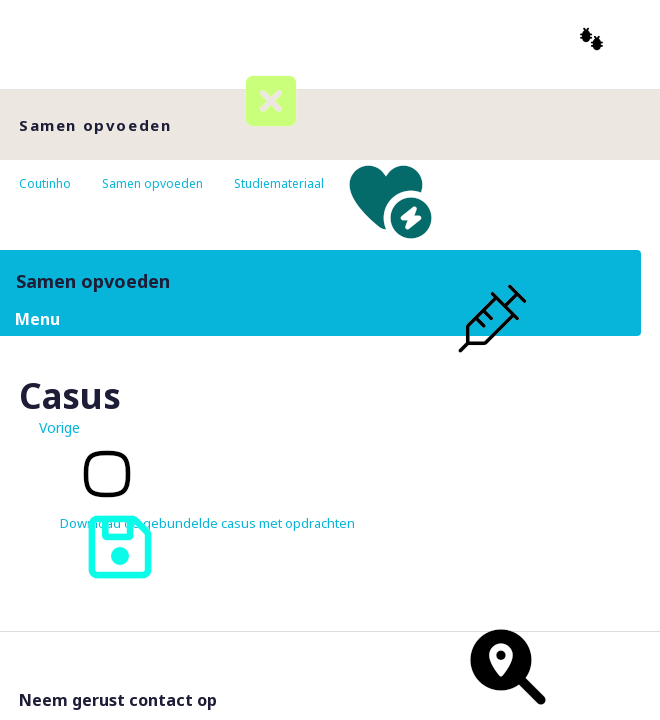 Image resolution: width=660 pixels, height=720 pixels. Describe the element at coordinates (492, 318) in the screenshot. I see `access medical or health information` at that location.